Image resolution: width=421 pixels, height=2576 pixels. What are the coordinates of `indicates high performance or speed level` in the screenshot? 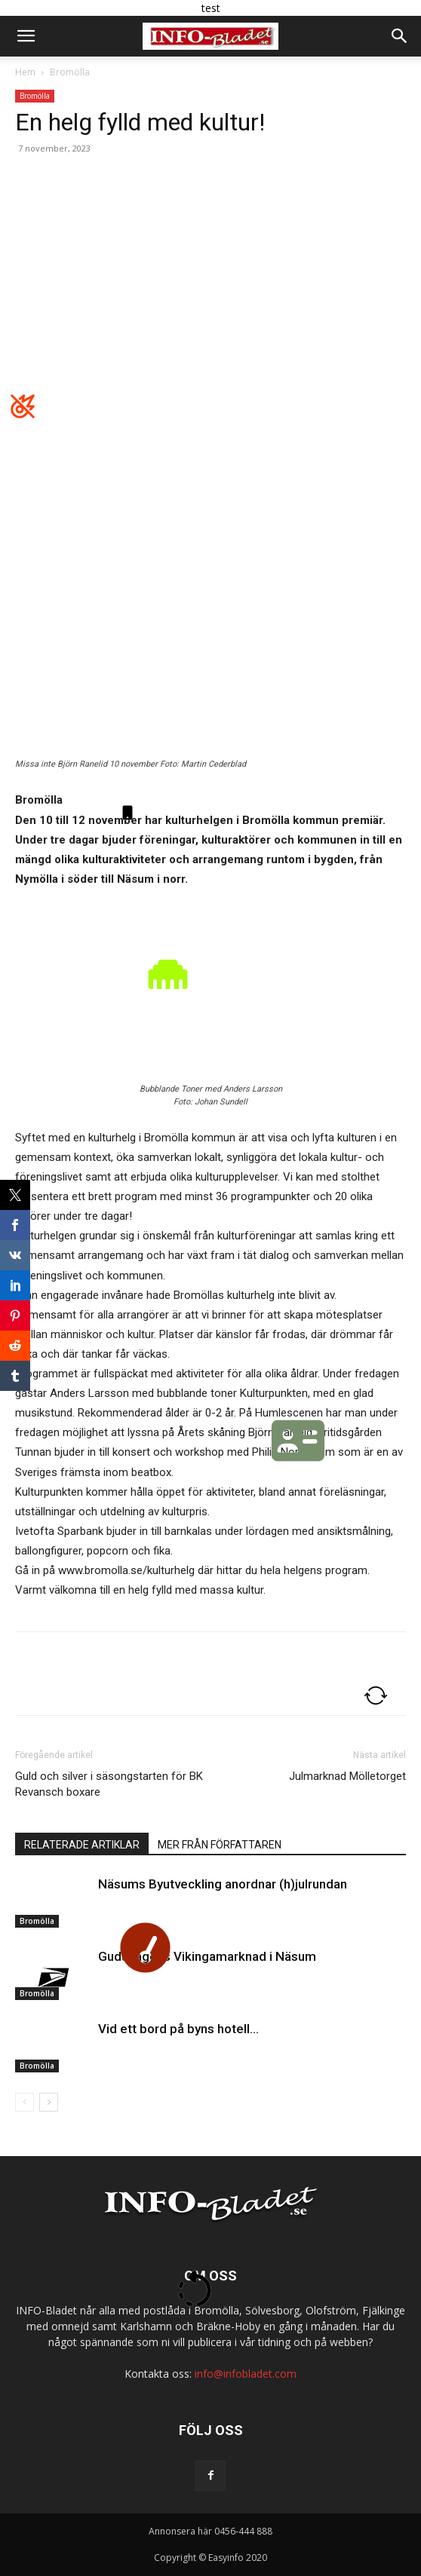 It's located at (145, 1947).